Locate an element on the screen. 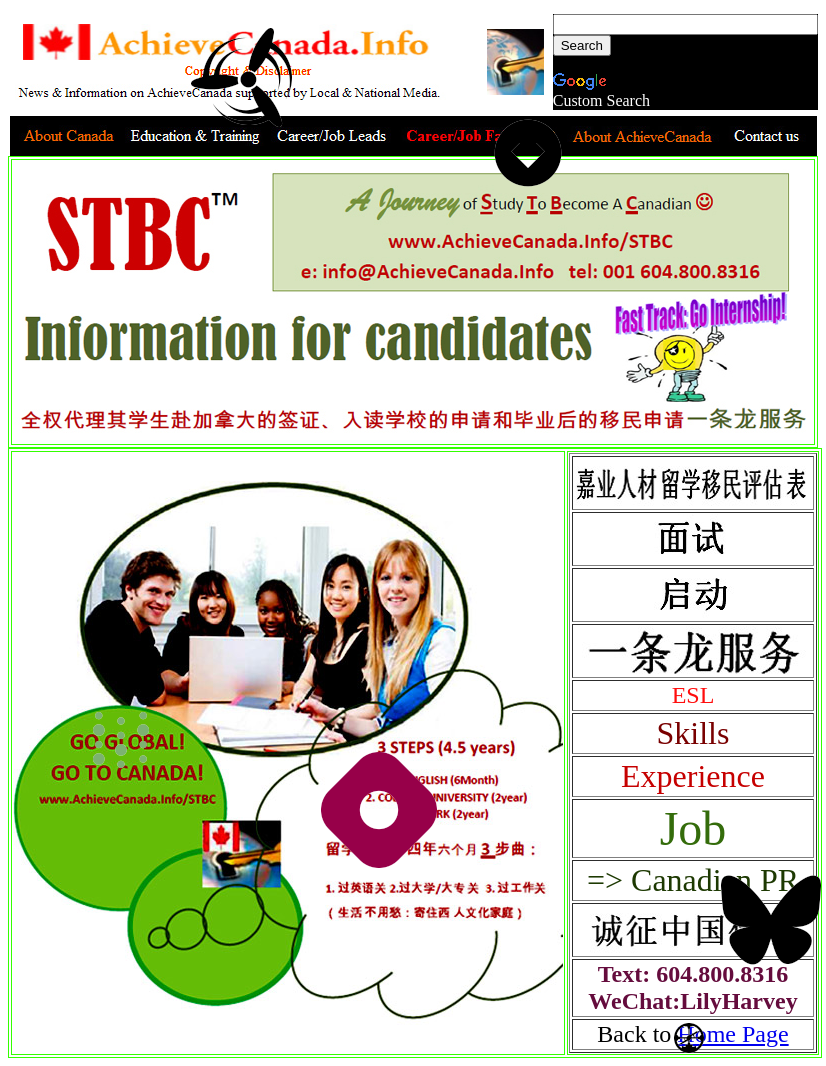  open Roam Research app is located at coordinates (689, 1038).